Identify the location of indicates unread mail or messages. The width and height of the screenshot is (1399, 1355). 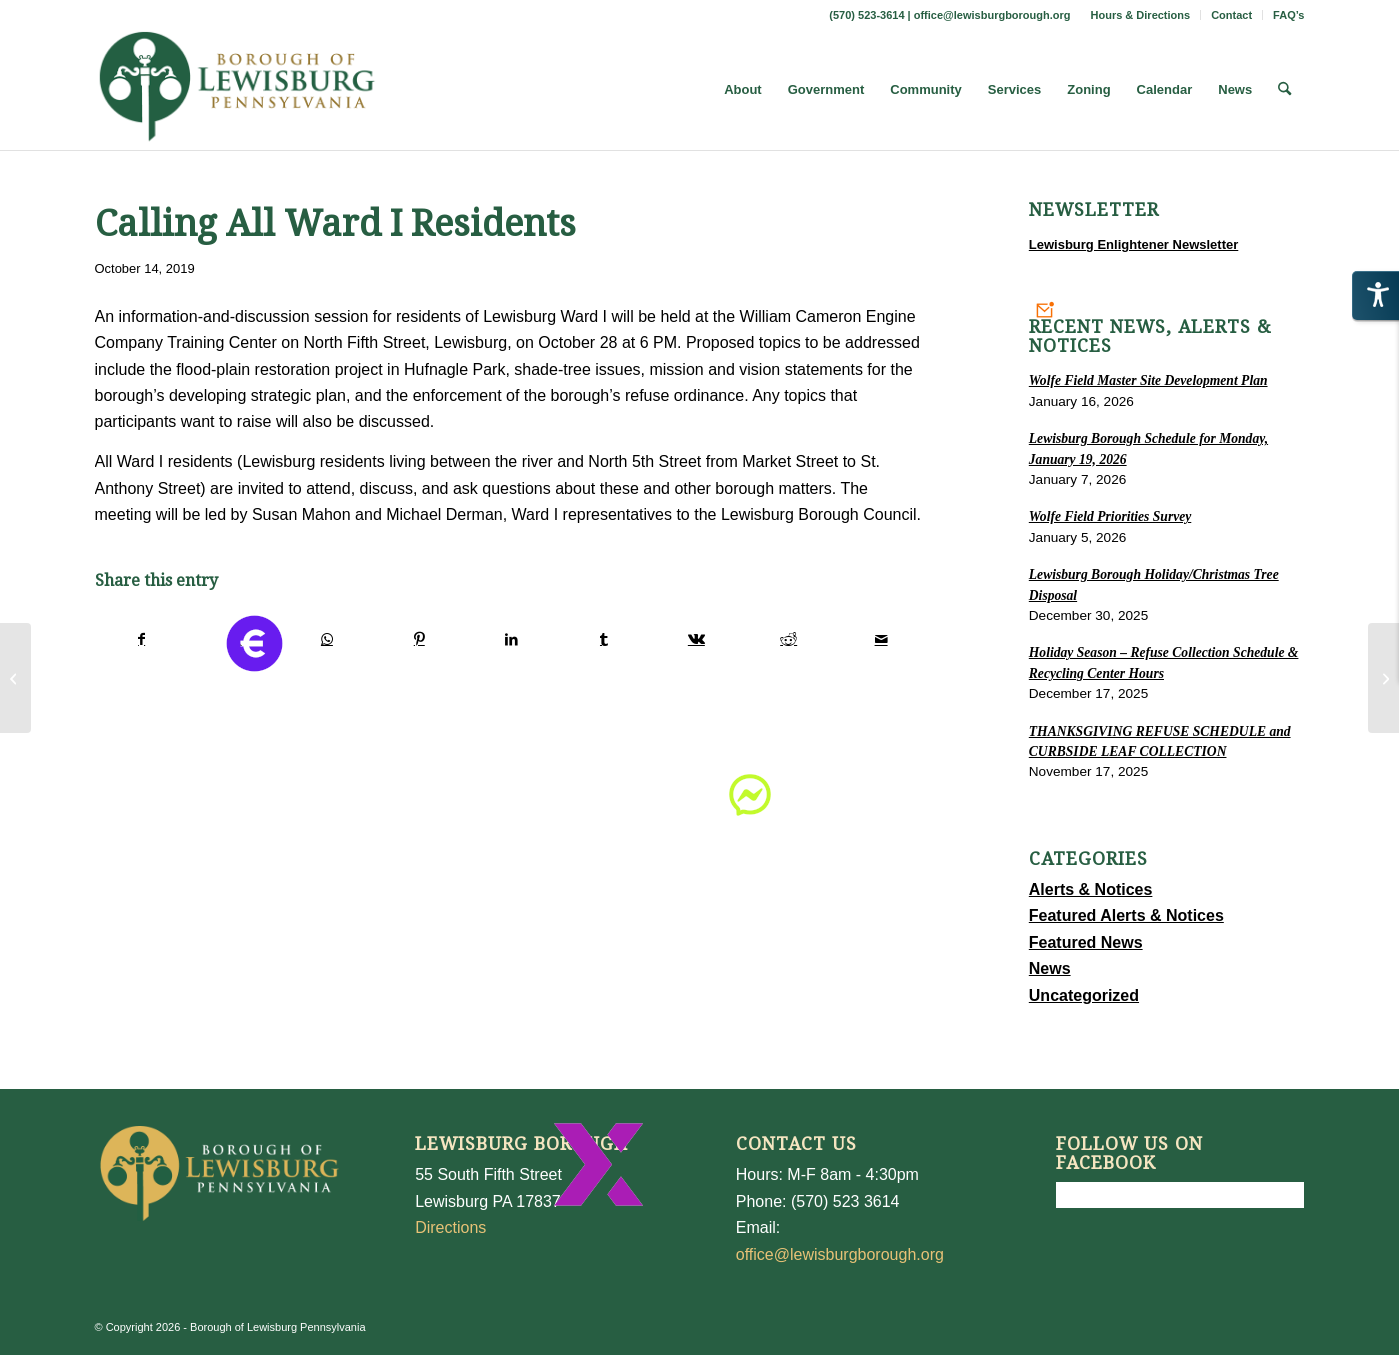
(1044, 310).